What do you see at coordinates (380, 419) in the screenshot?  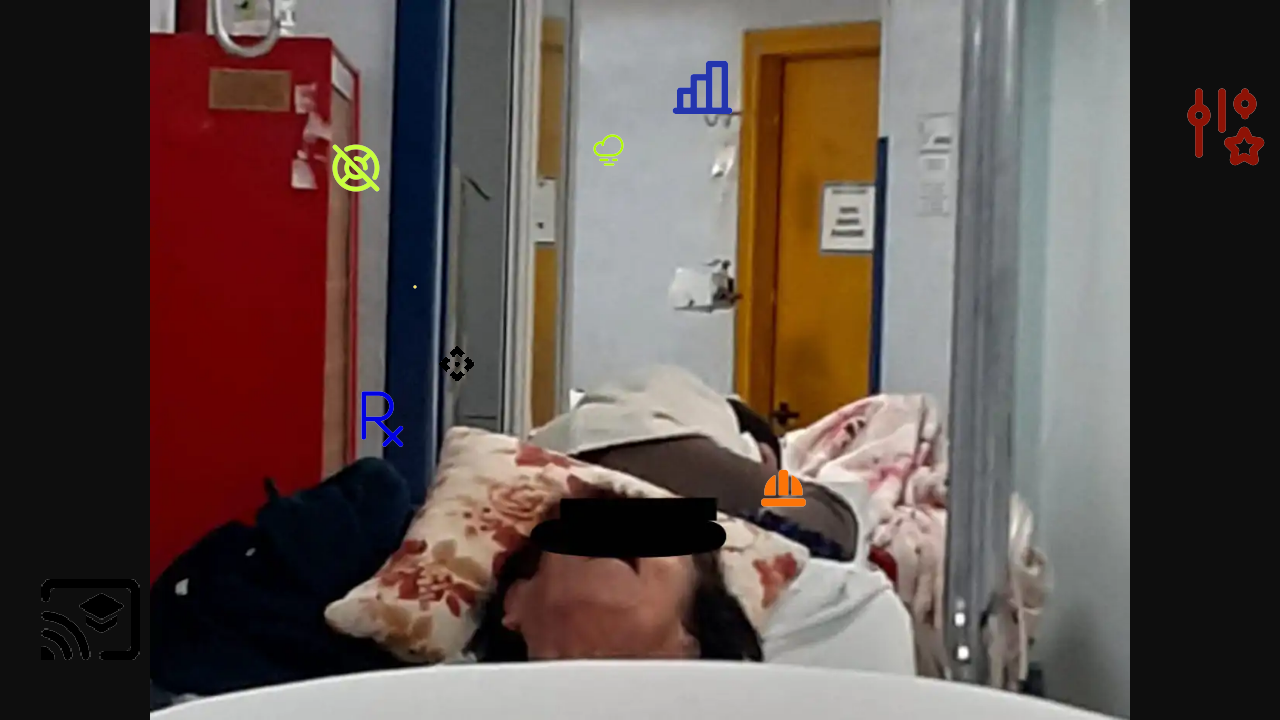 I see `view prescription details` at bounding box center [380, 419].